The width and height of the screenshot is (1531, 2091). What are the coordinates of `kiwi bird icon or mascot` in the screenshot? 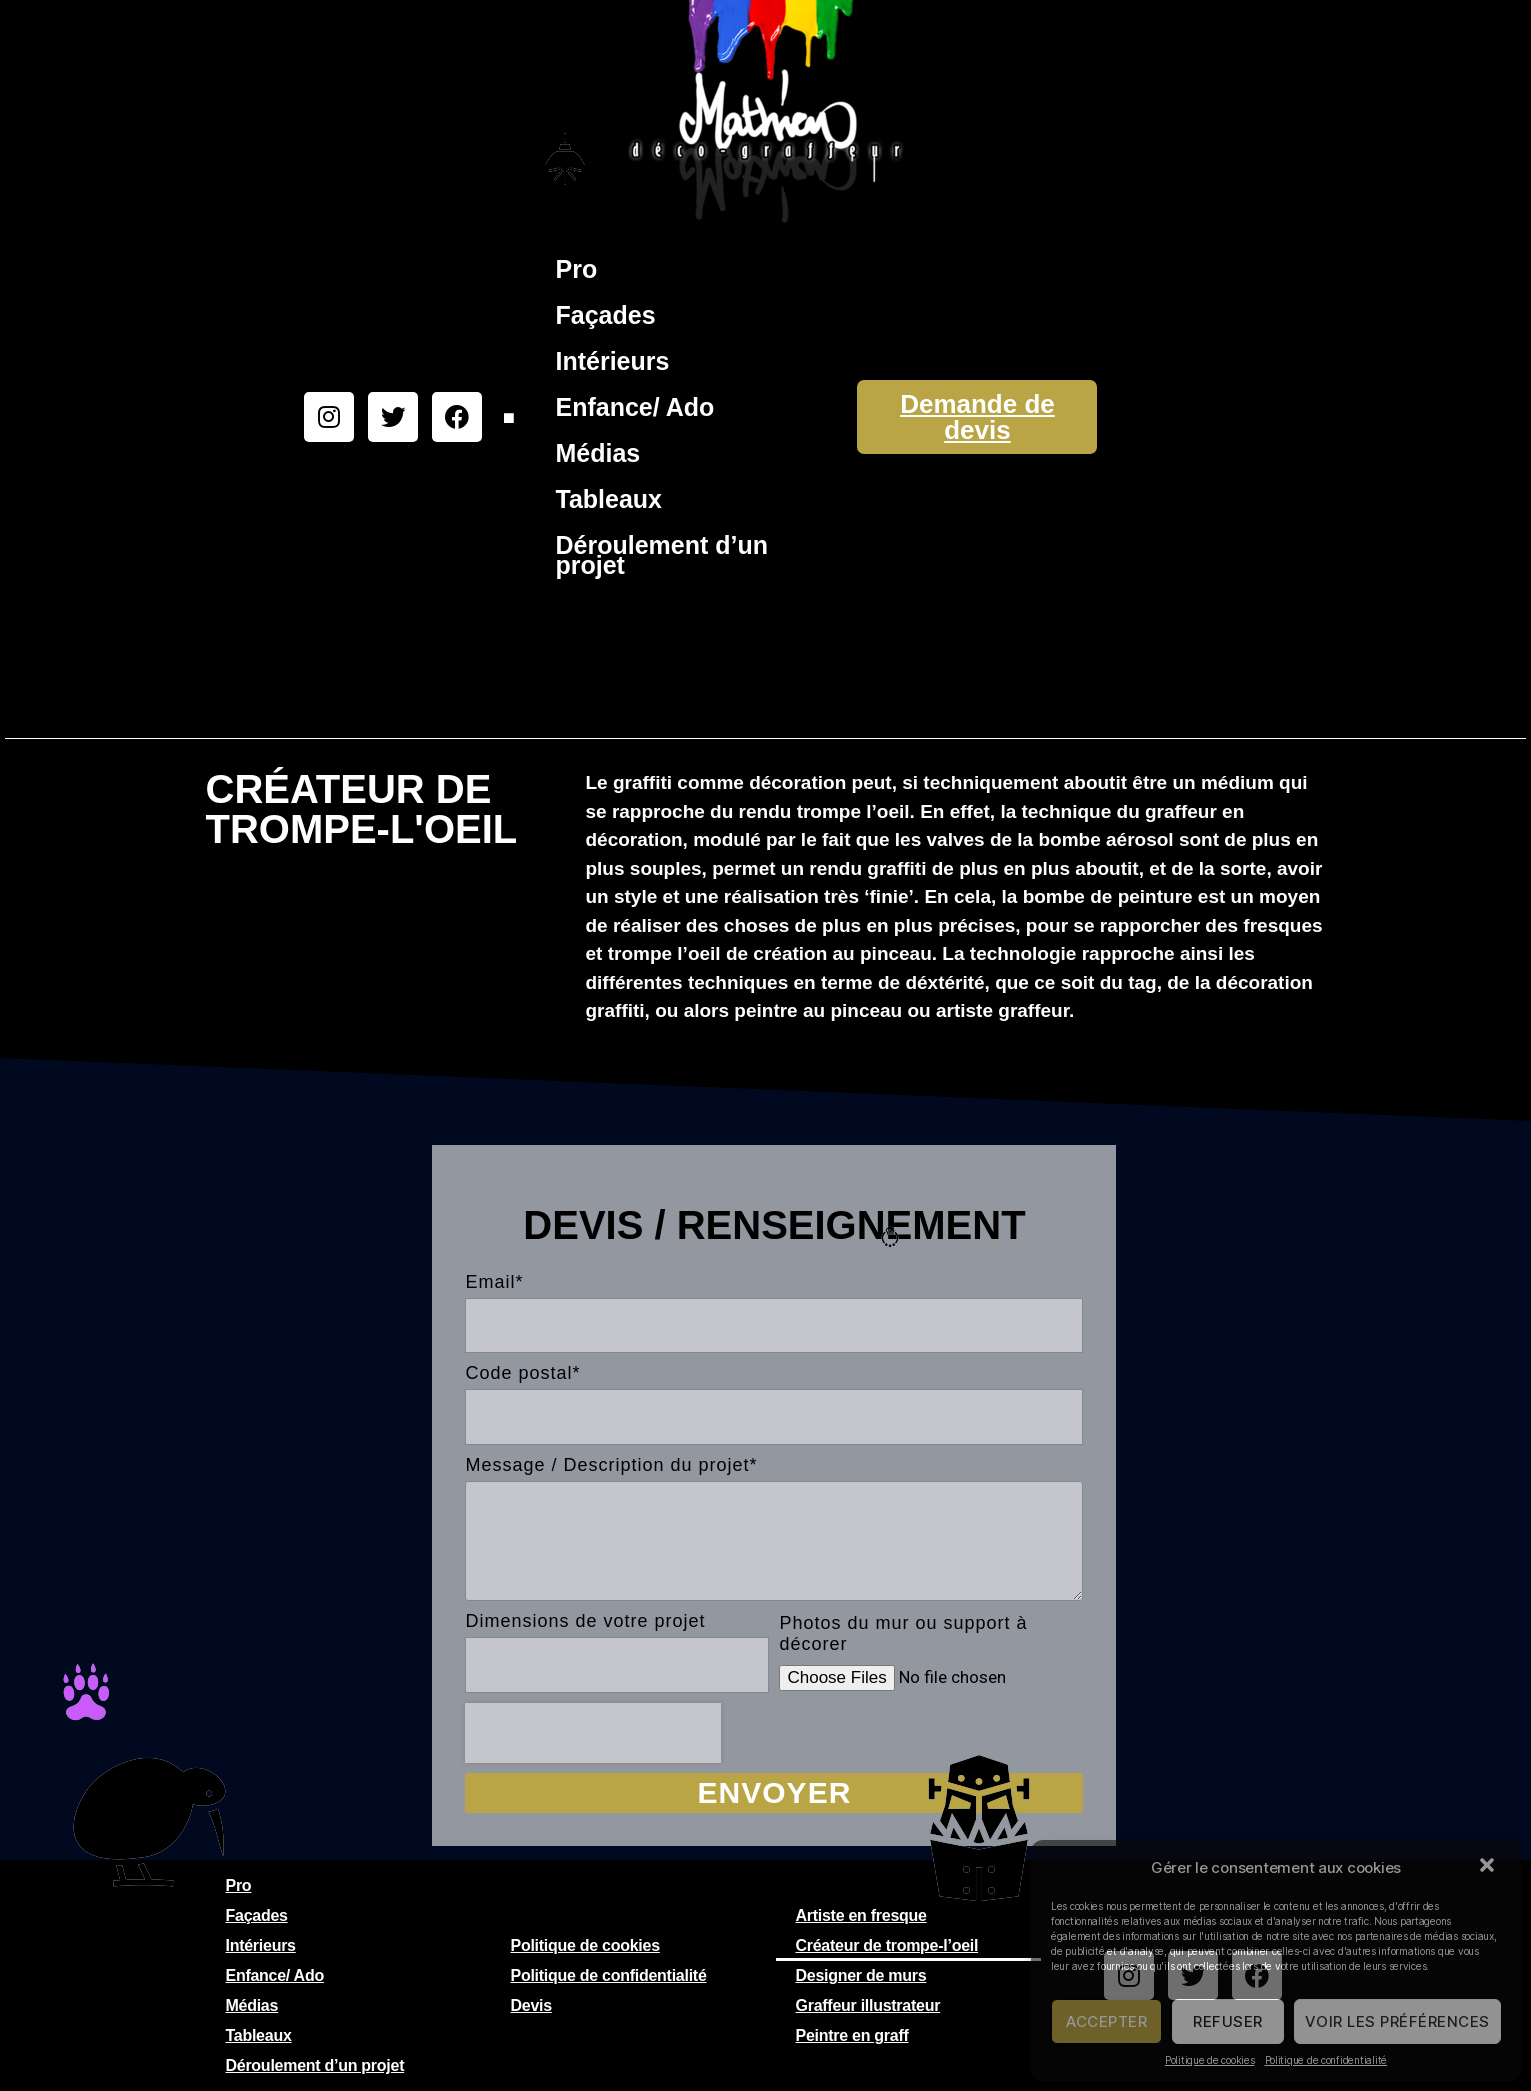 It's located at (149, 1816).